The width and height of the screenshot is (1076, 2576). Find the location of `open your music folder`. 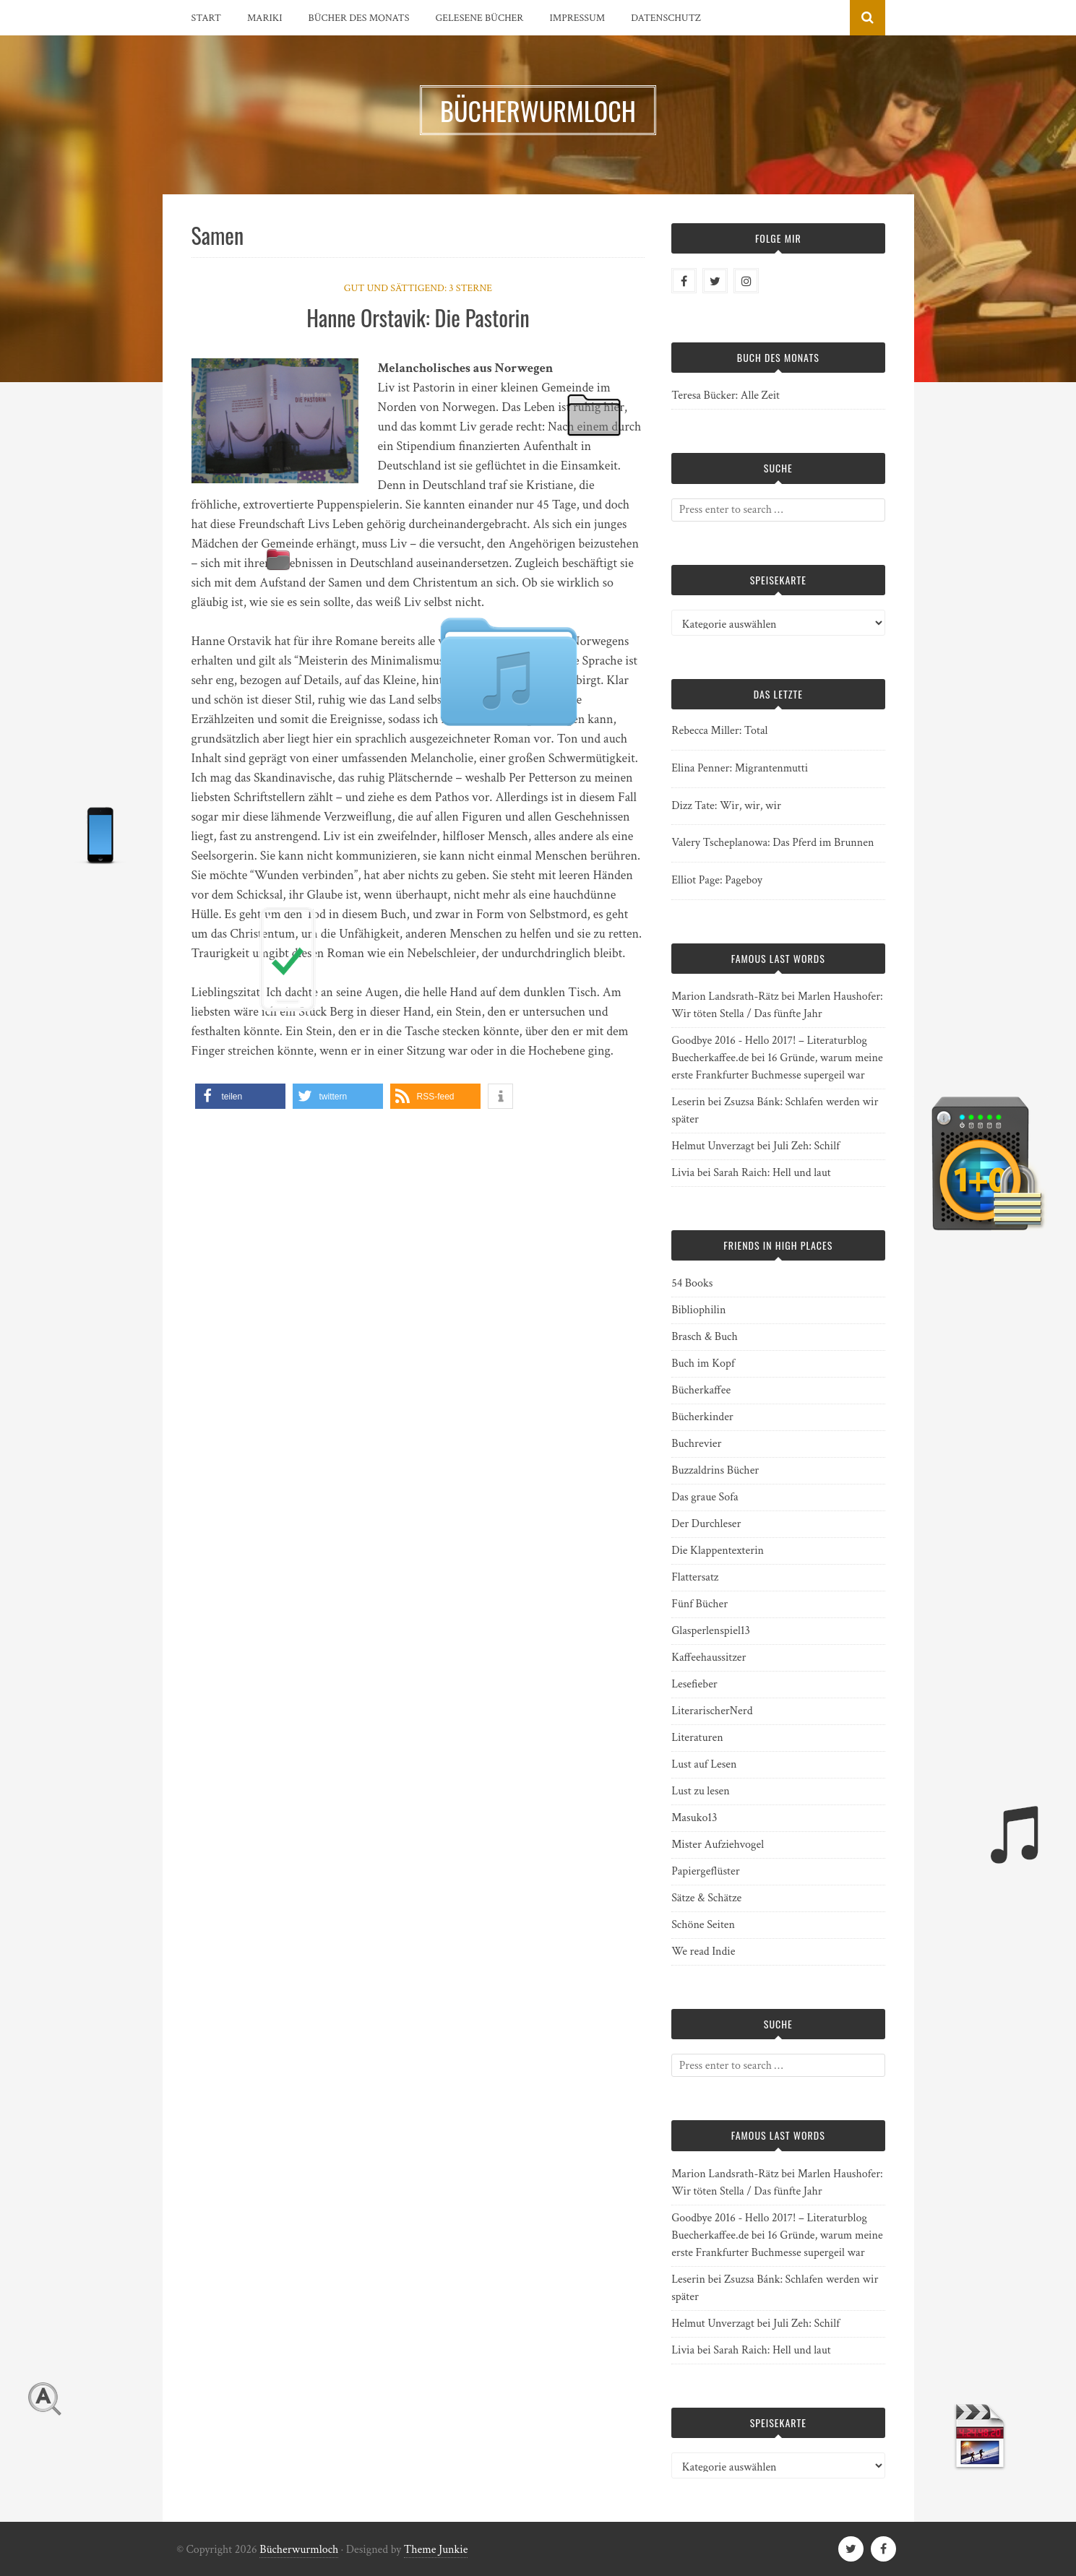

open your music folder is located at coordinates (509, 672).